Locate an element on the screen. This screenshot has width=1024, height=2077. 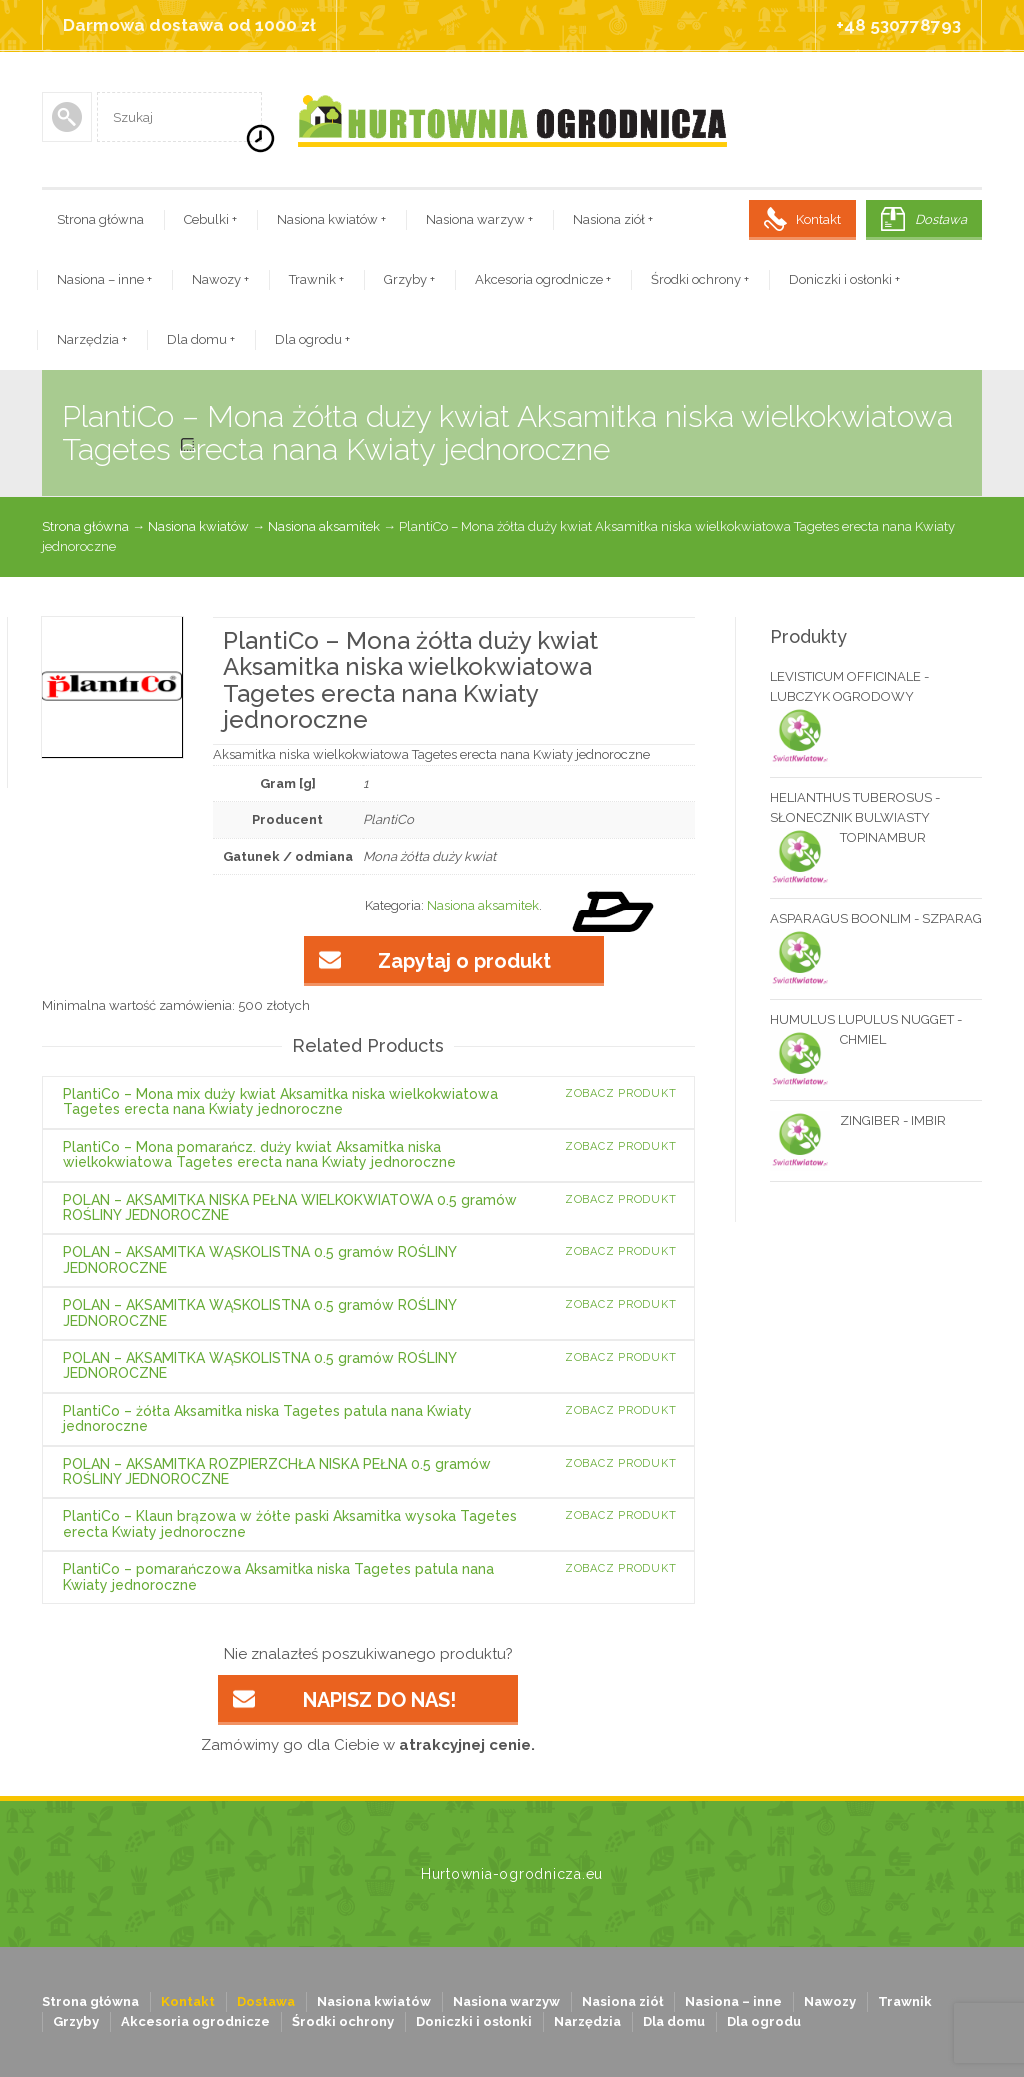
change border style for selected element is located at coordinates (187, 444).